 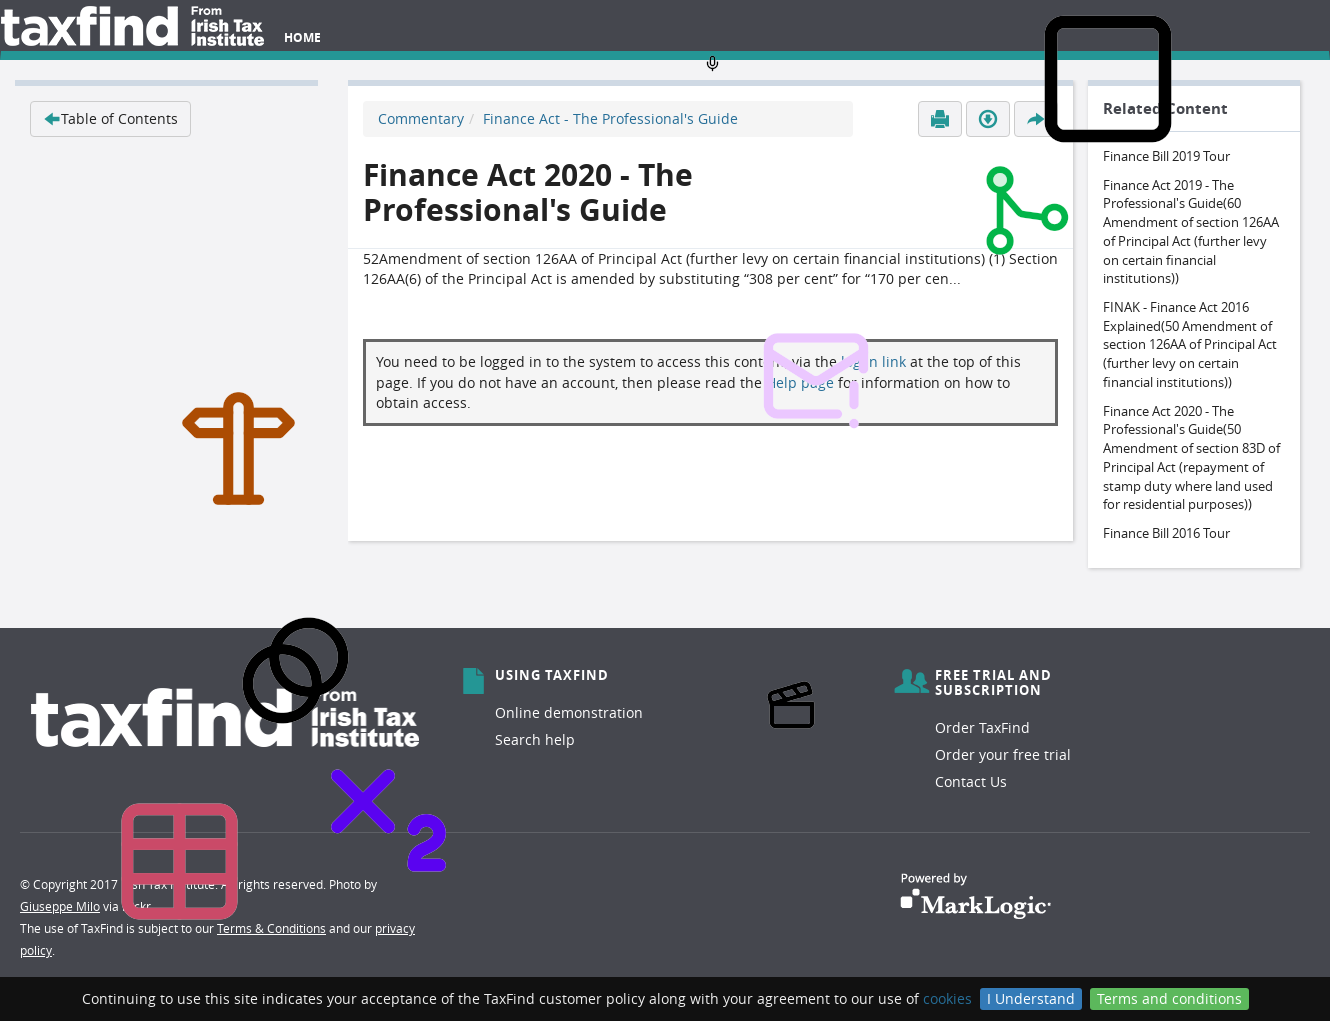 I want to click on unchecked checkbox or selection state, so click(x=1108, y=79).